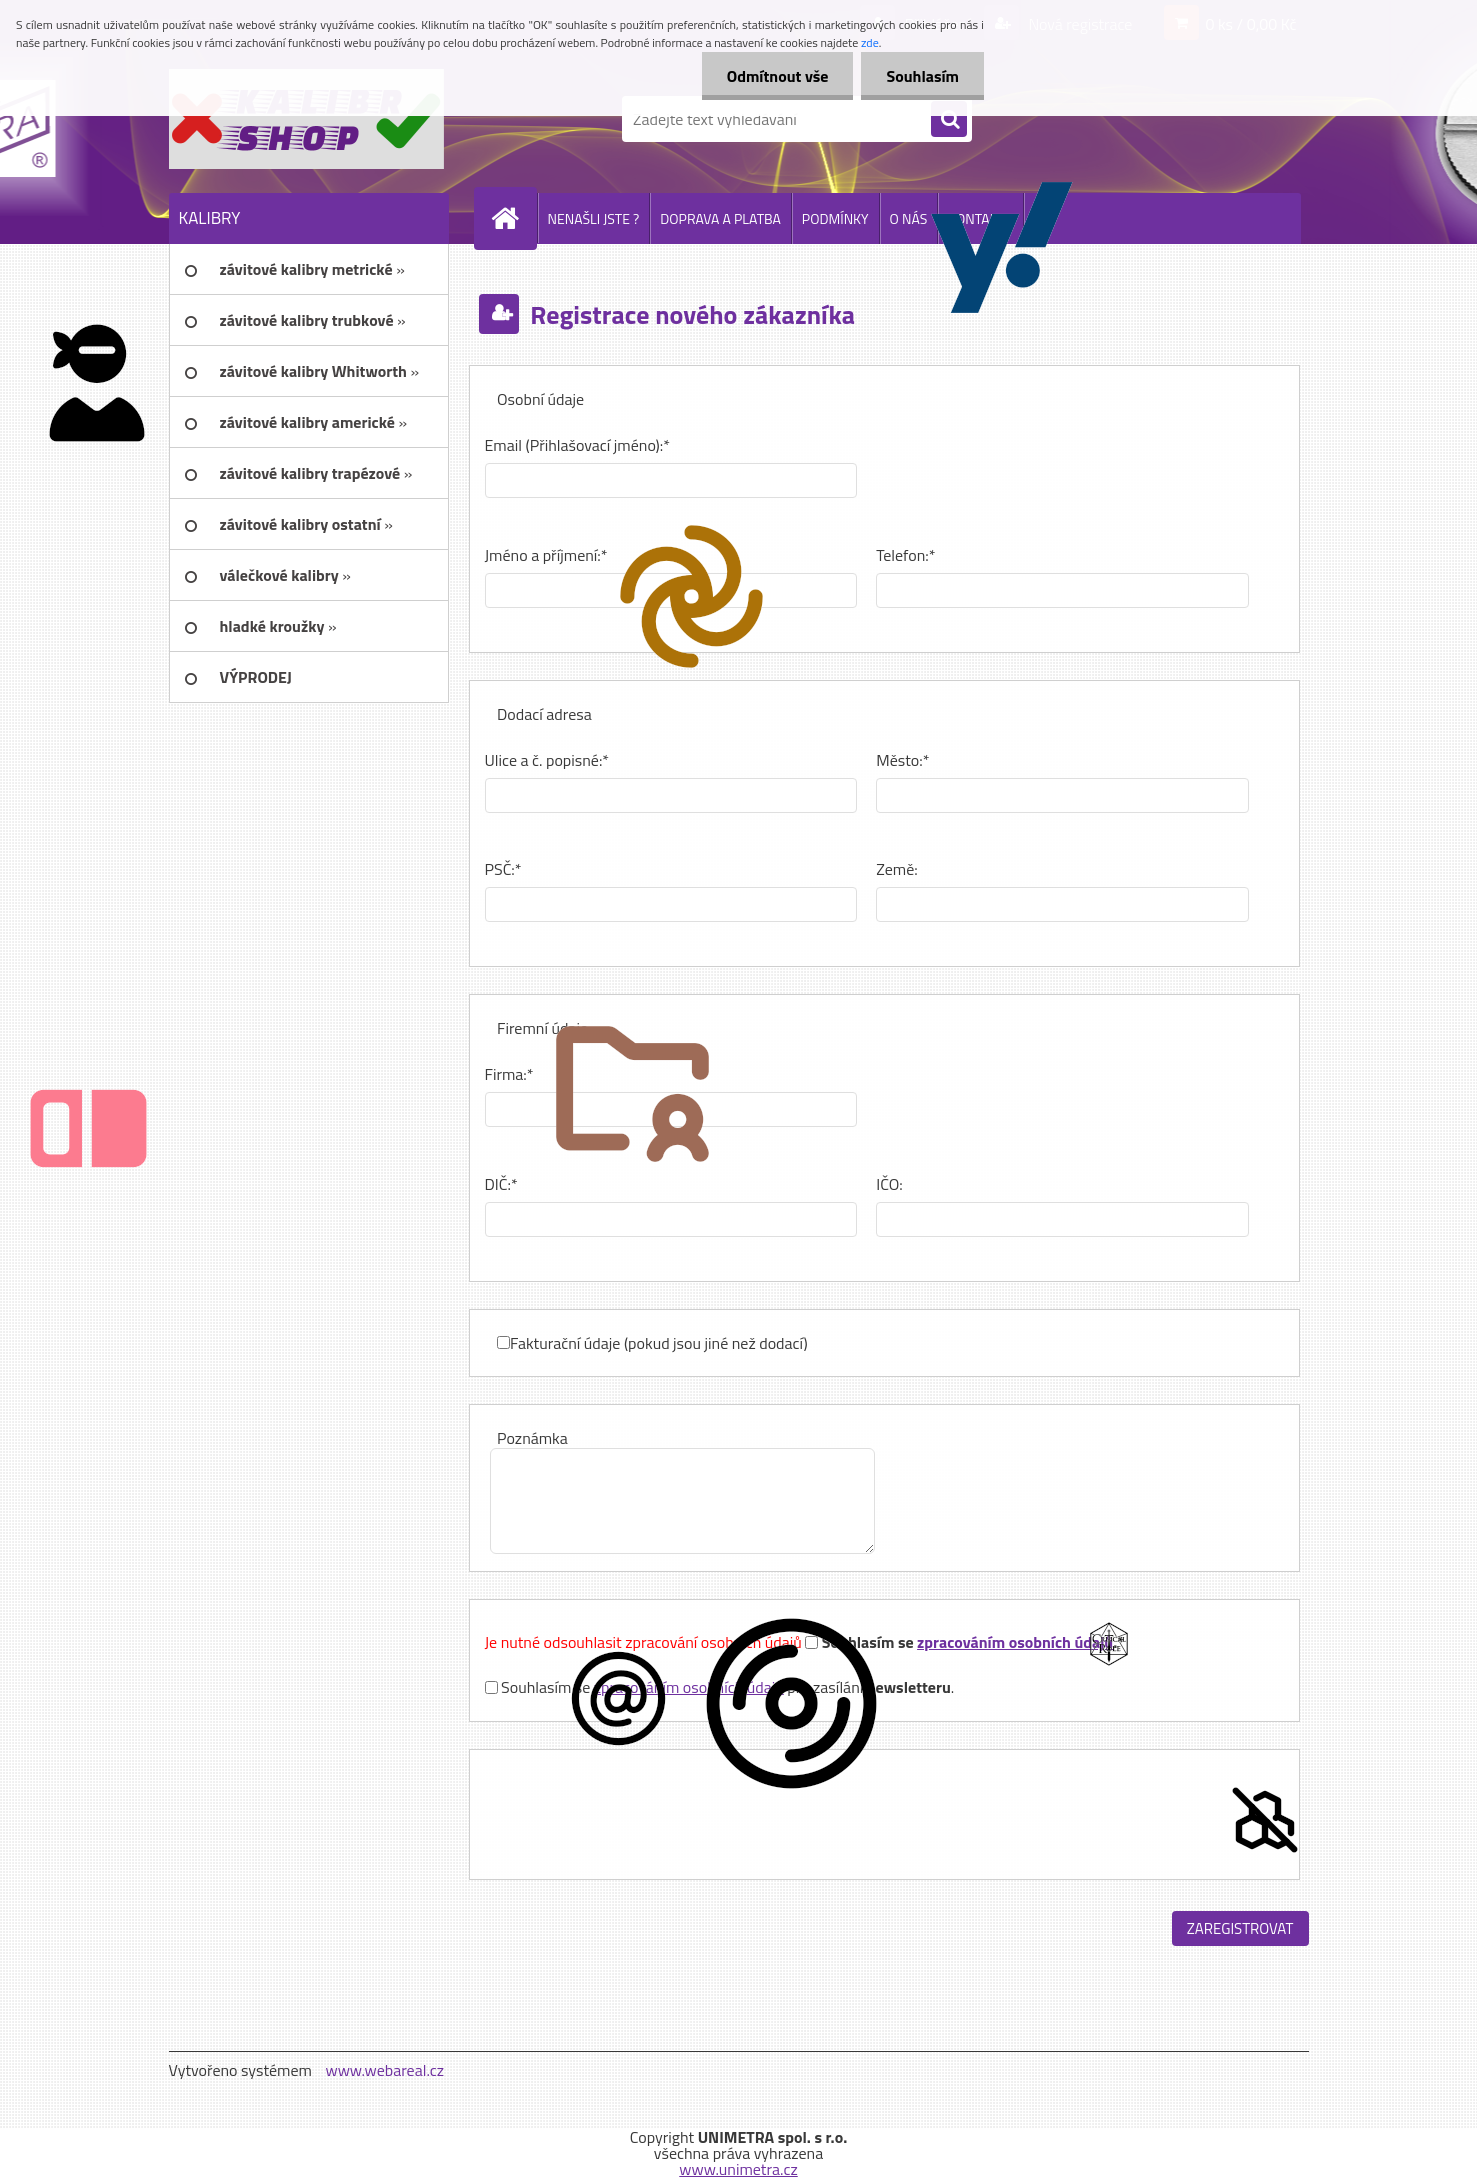 The height and width of the screenshot is (2177, 1477). I want to click on loading or processing content, so click(691, 596).